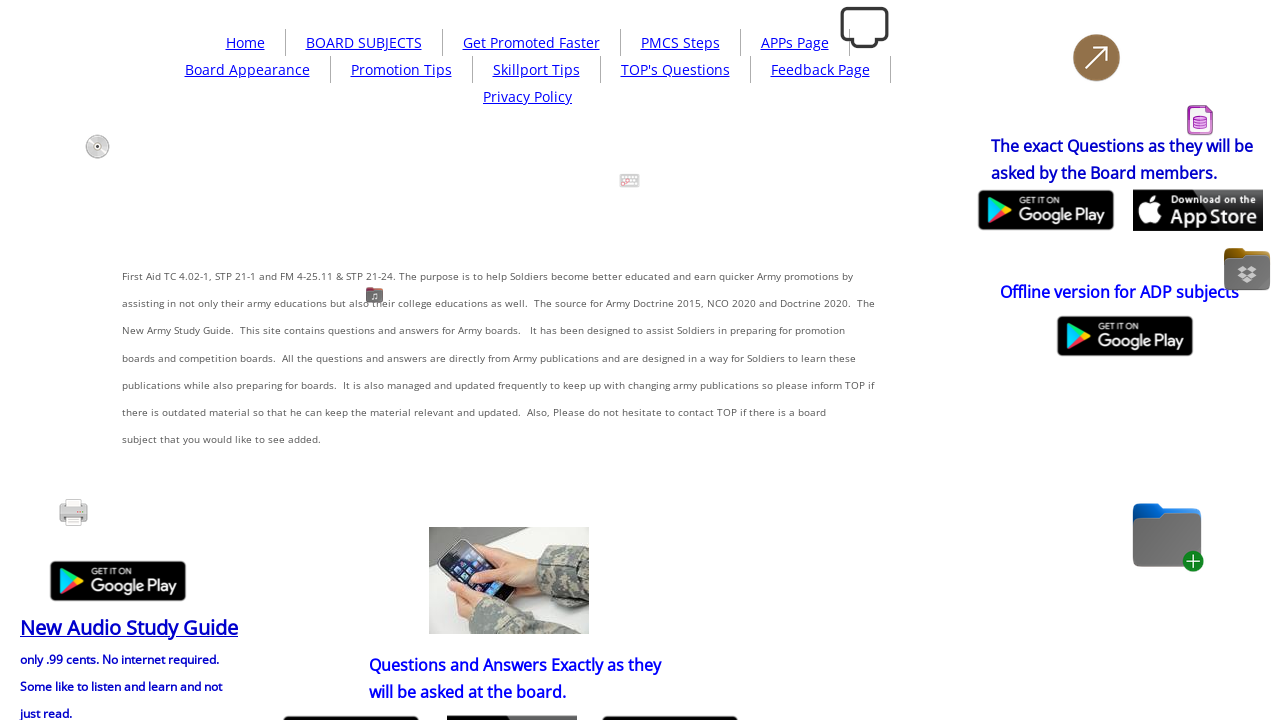  What do you see at coordinates (1200, 120) in the screenshot?
I see `open an opendocument database file` at bounding box center [1200, 120].